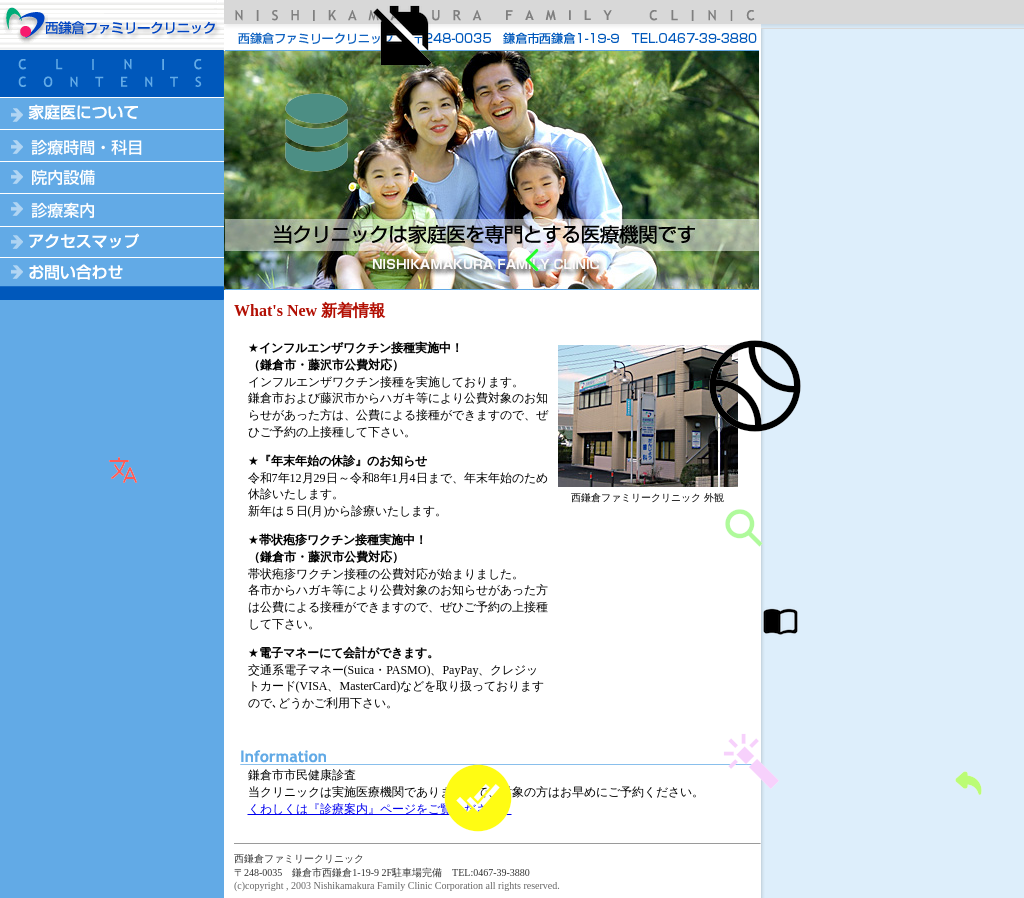 The width and height of the screenshot is (1024, 898). I want to click on apply auto-enhance or magic adjustments, so click(751, 761).